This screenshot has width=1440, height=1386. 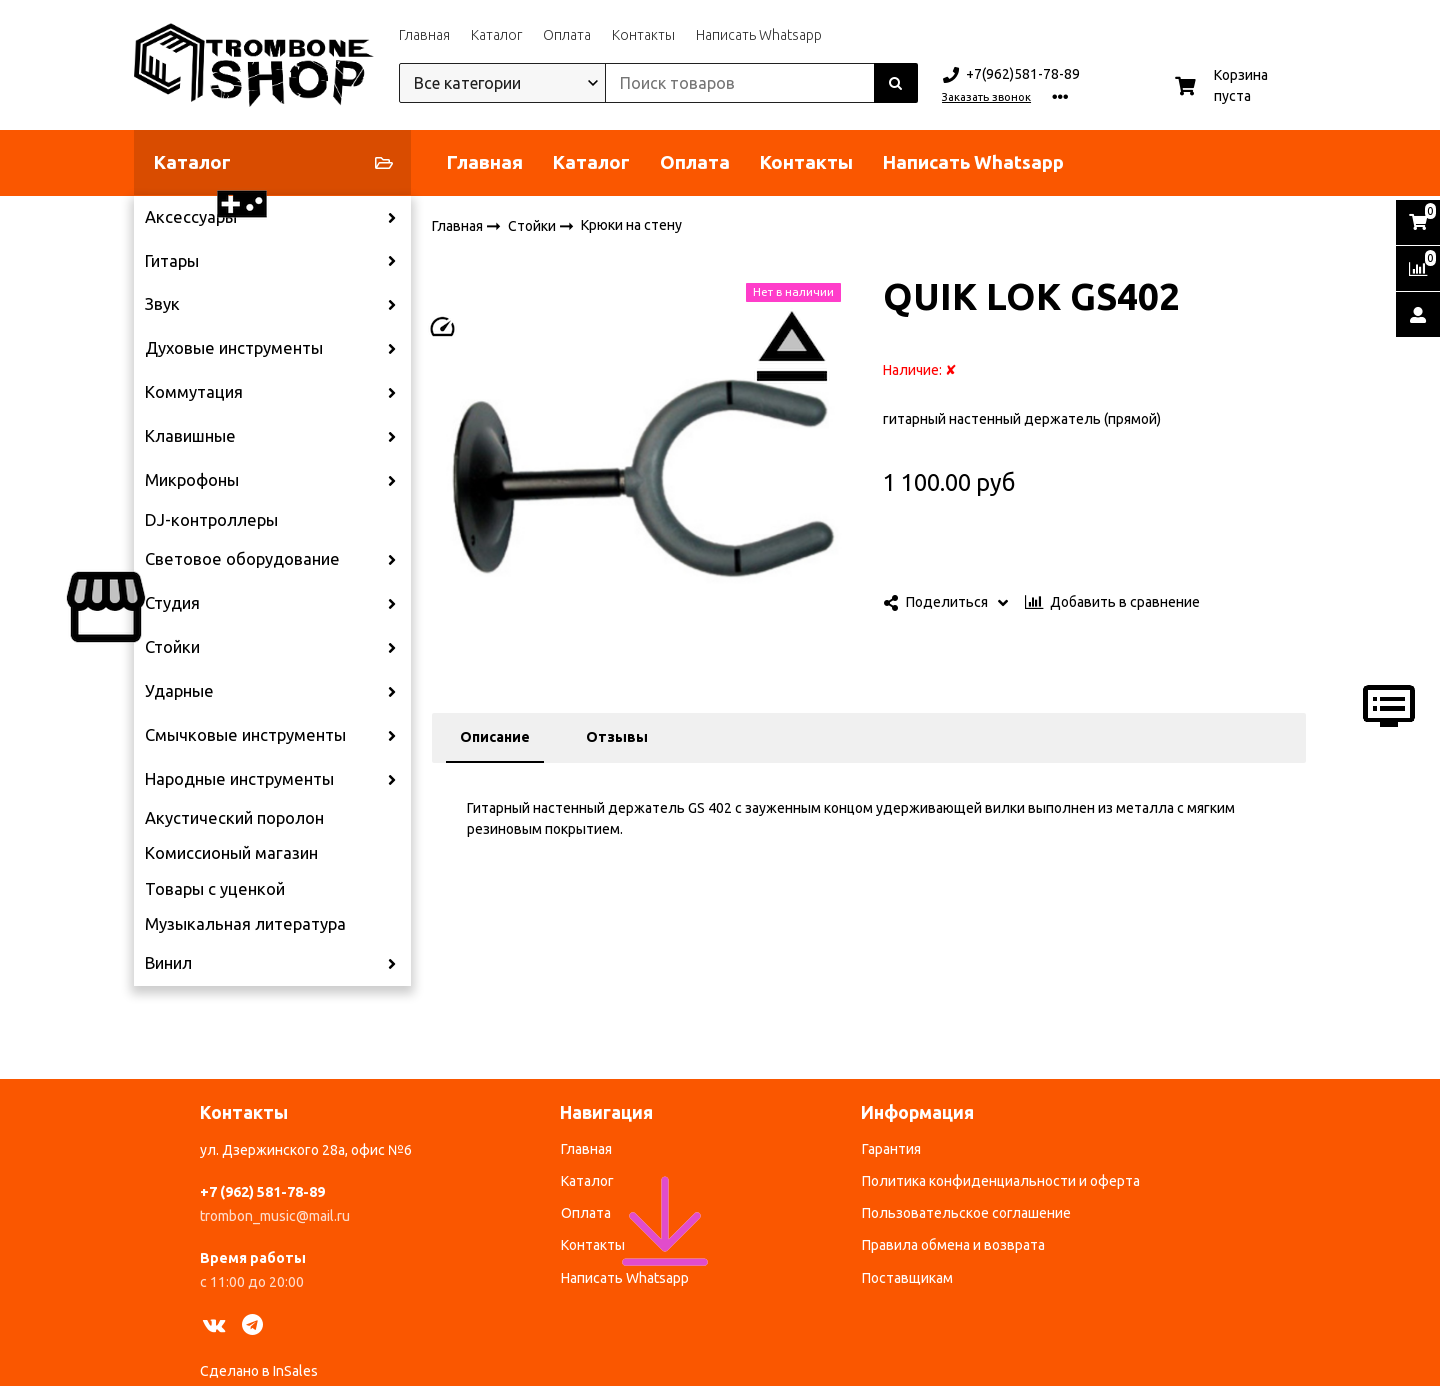 I want to click on adjust playback speed, so click(x=442, y=326).